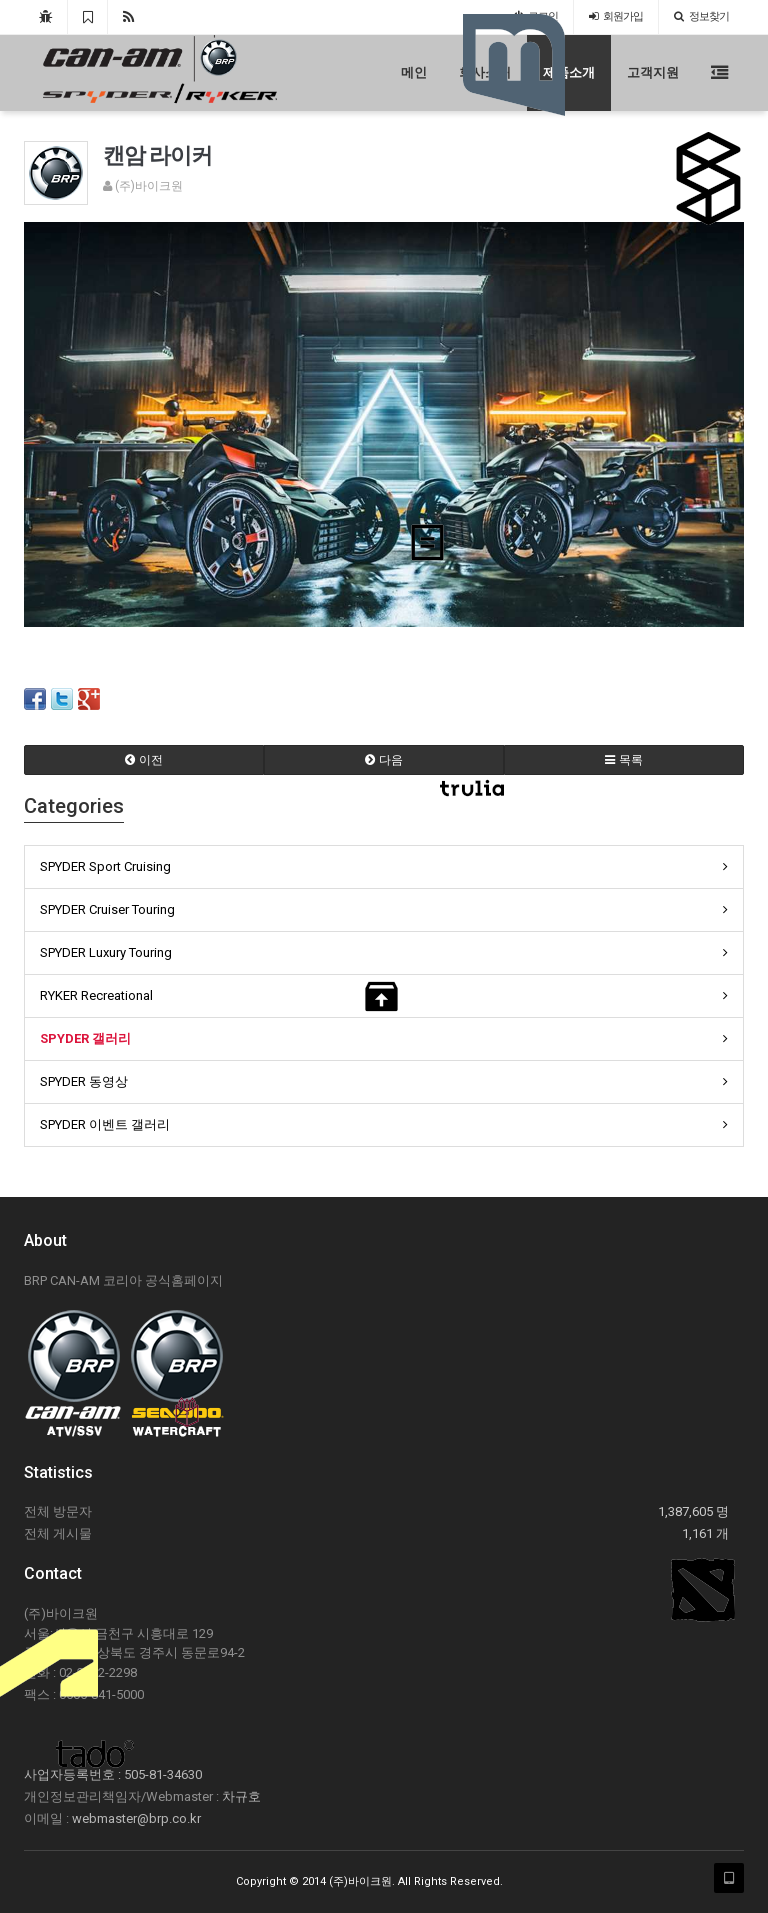  Describe the element at coordinates (187, 1412) in the screenshot. I see `open Penpot design application` at that location.